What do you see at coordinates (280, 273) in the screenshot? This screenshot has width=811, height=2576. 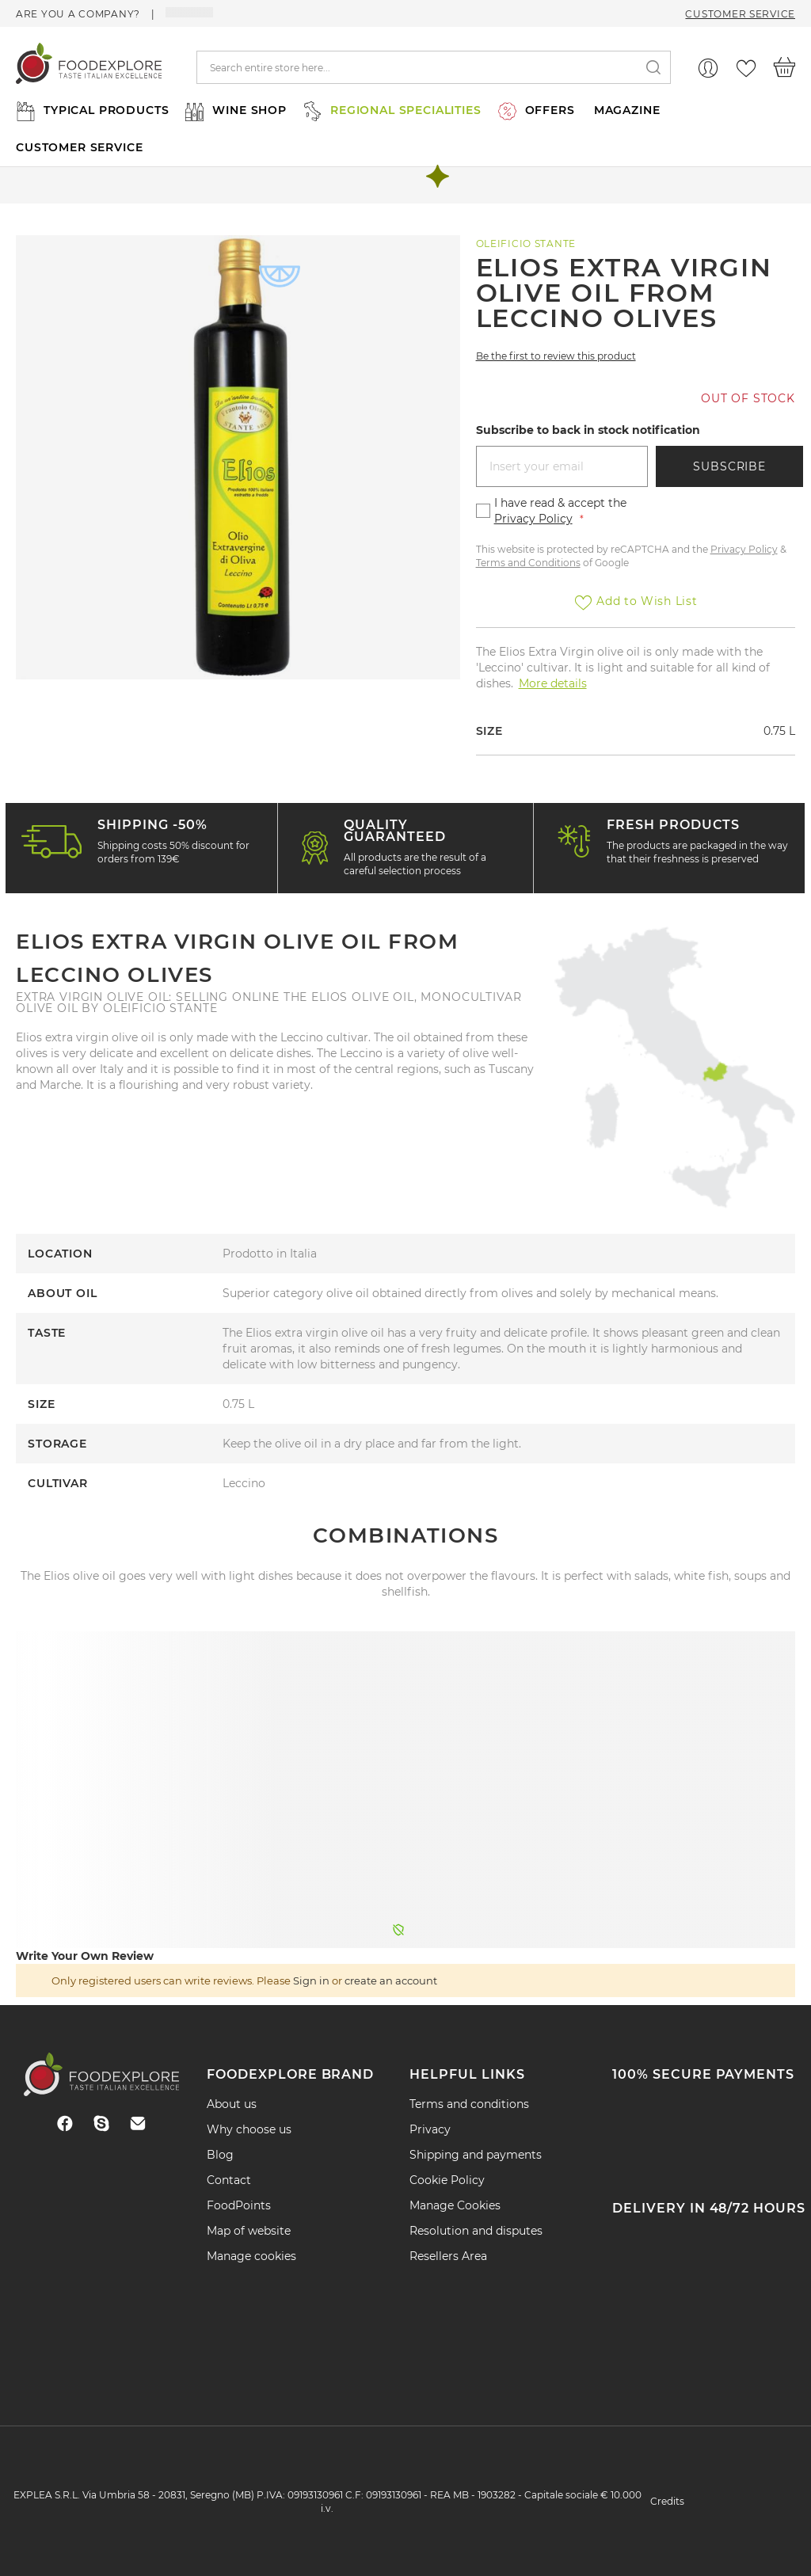 I see `indicates citrus or fruit-related content` at bounding box center [280, 273].